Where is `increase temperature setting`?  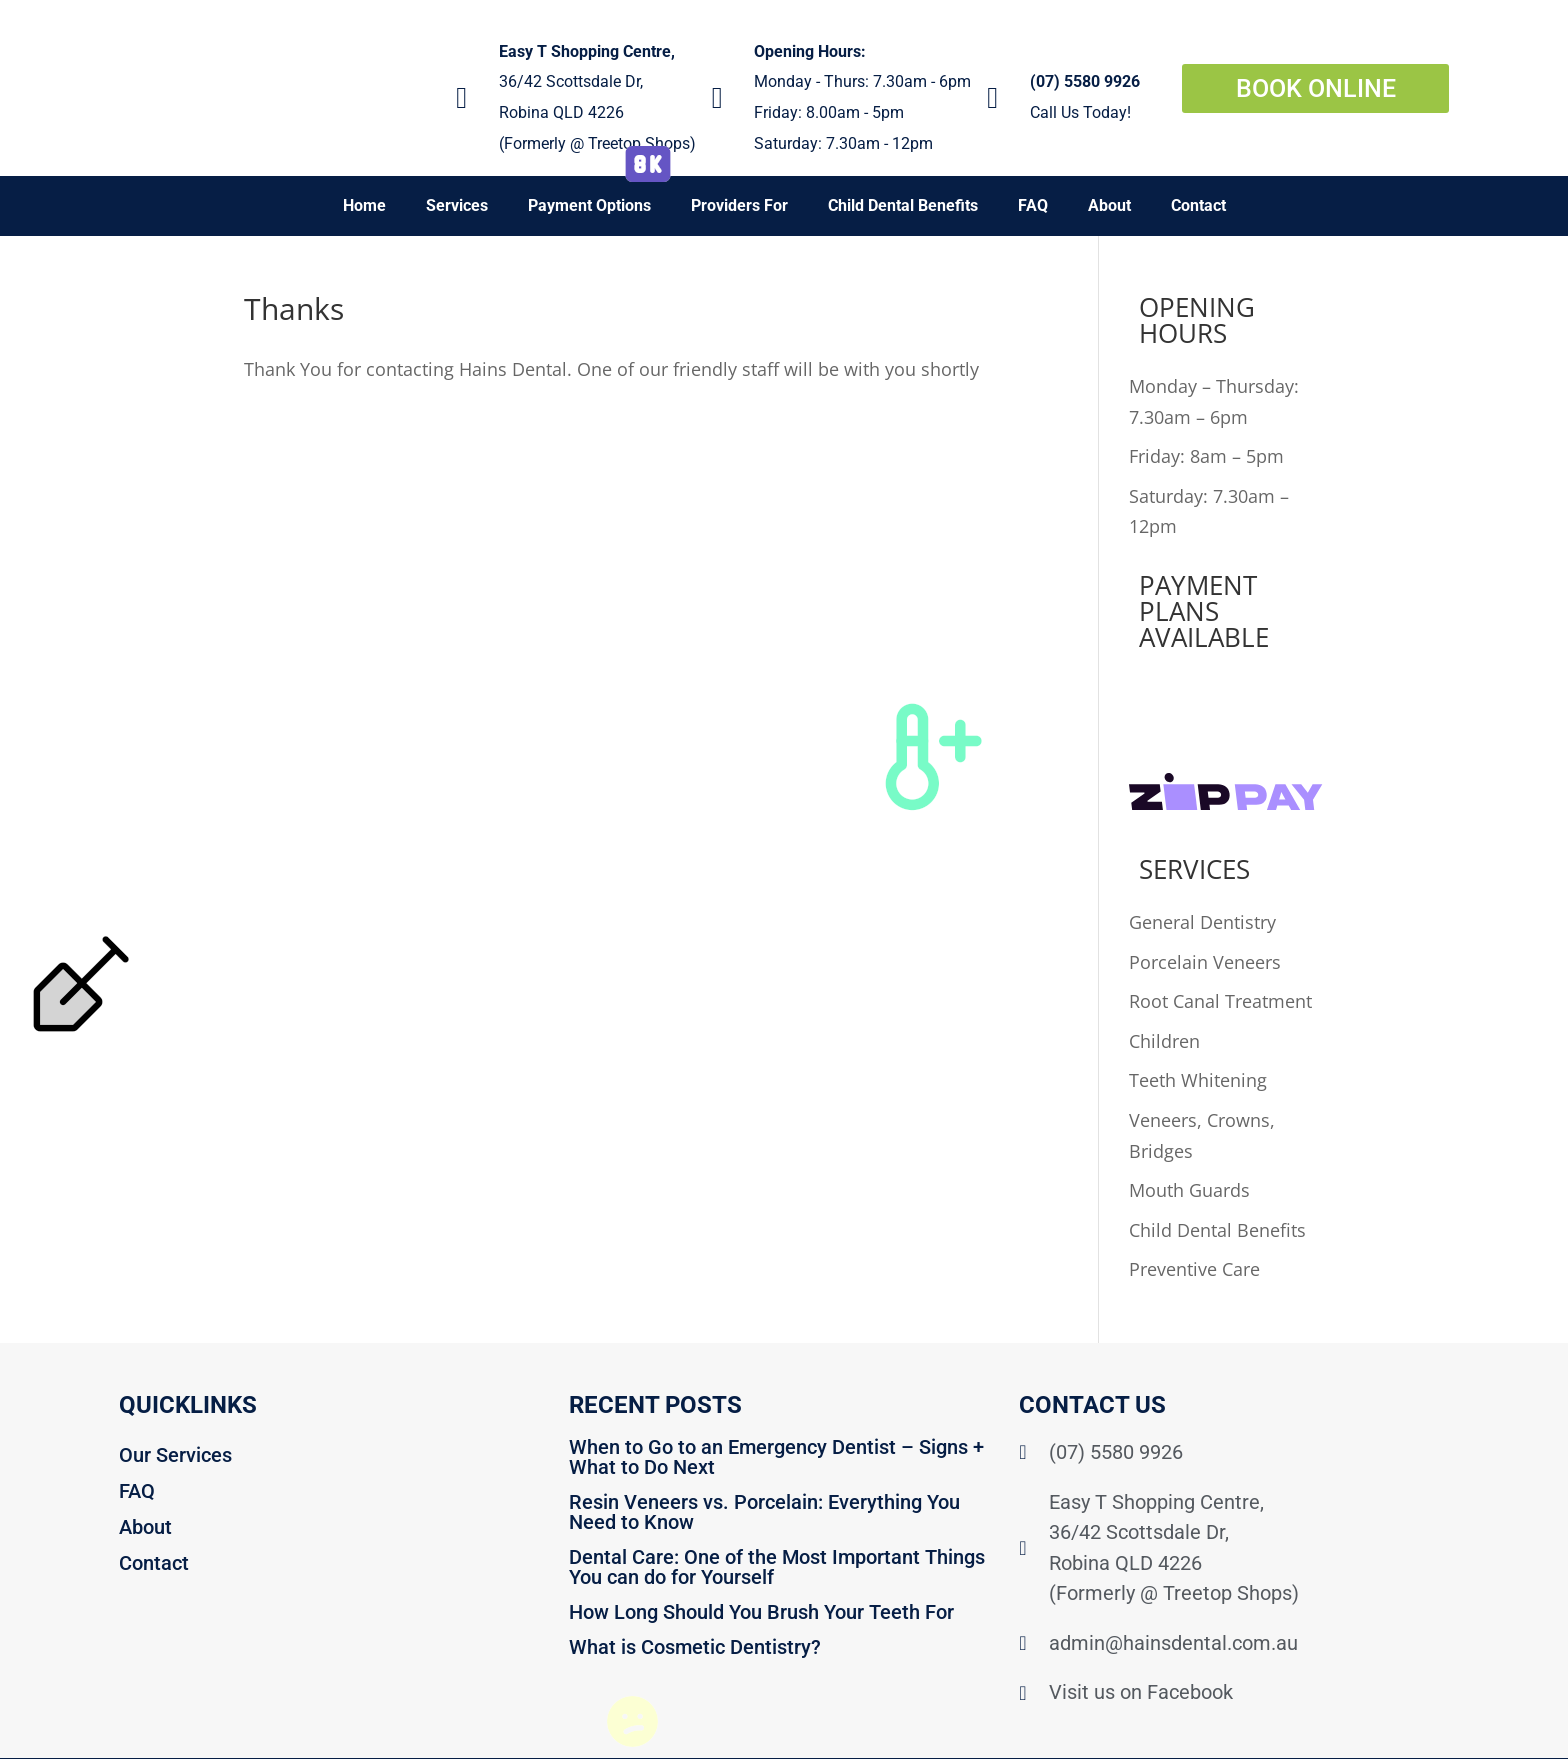 increase temperature setting is located at coordinates (923, 757).